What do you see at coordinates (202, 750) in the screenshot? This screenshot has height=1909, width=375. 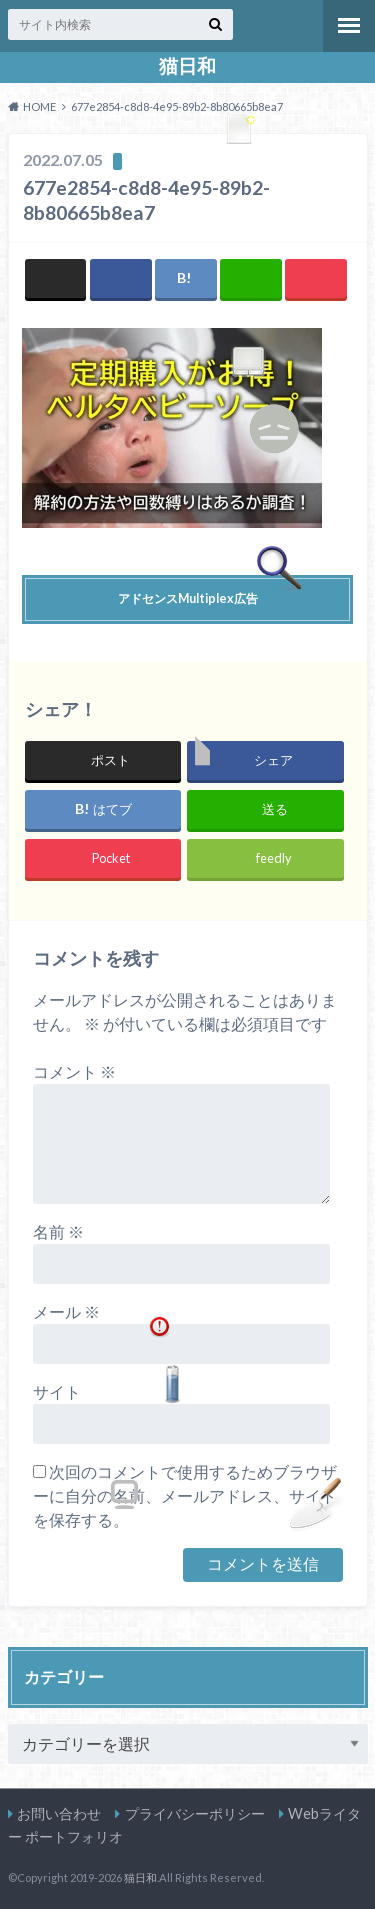 I see `start text selection from the right side` at bounding box center [202, 750].